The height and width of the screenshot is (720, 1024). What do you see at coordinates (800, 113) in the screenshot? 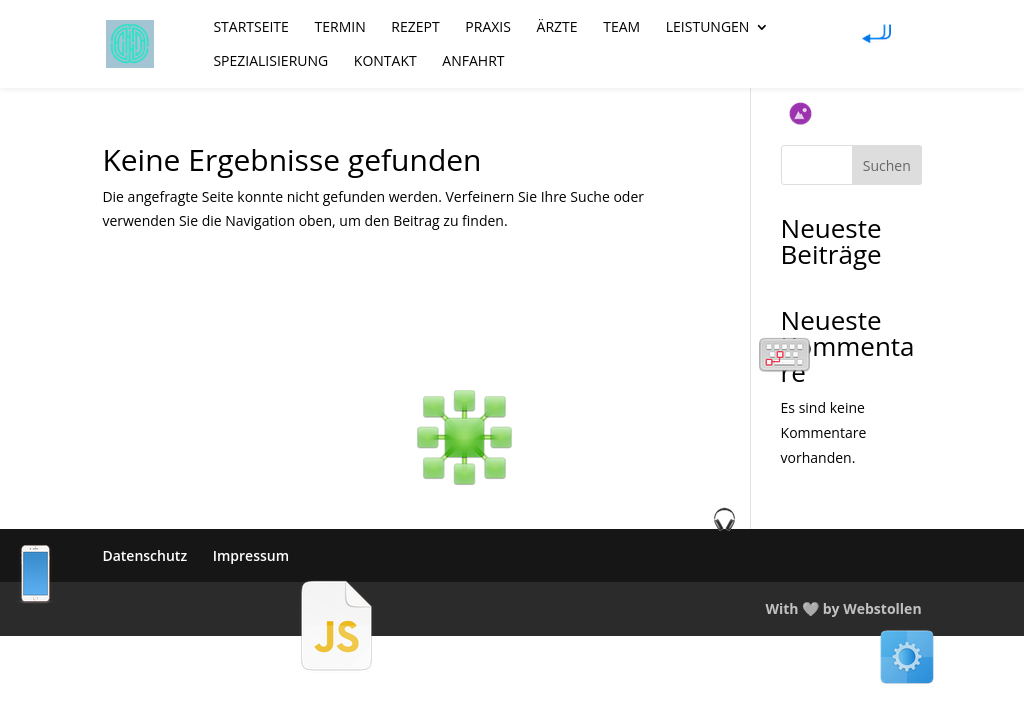
I see `access your photo library` at bounding box center [800, 113].